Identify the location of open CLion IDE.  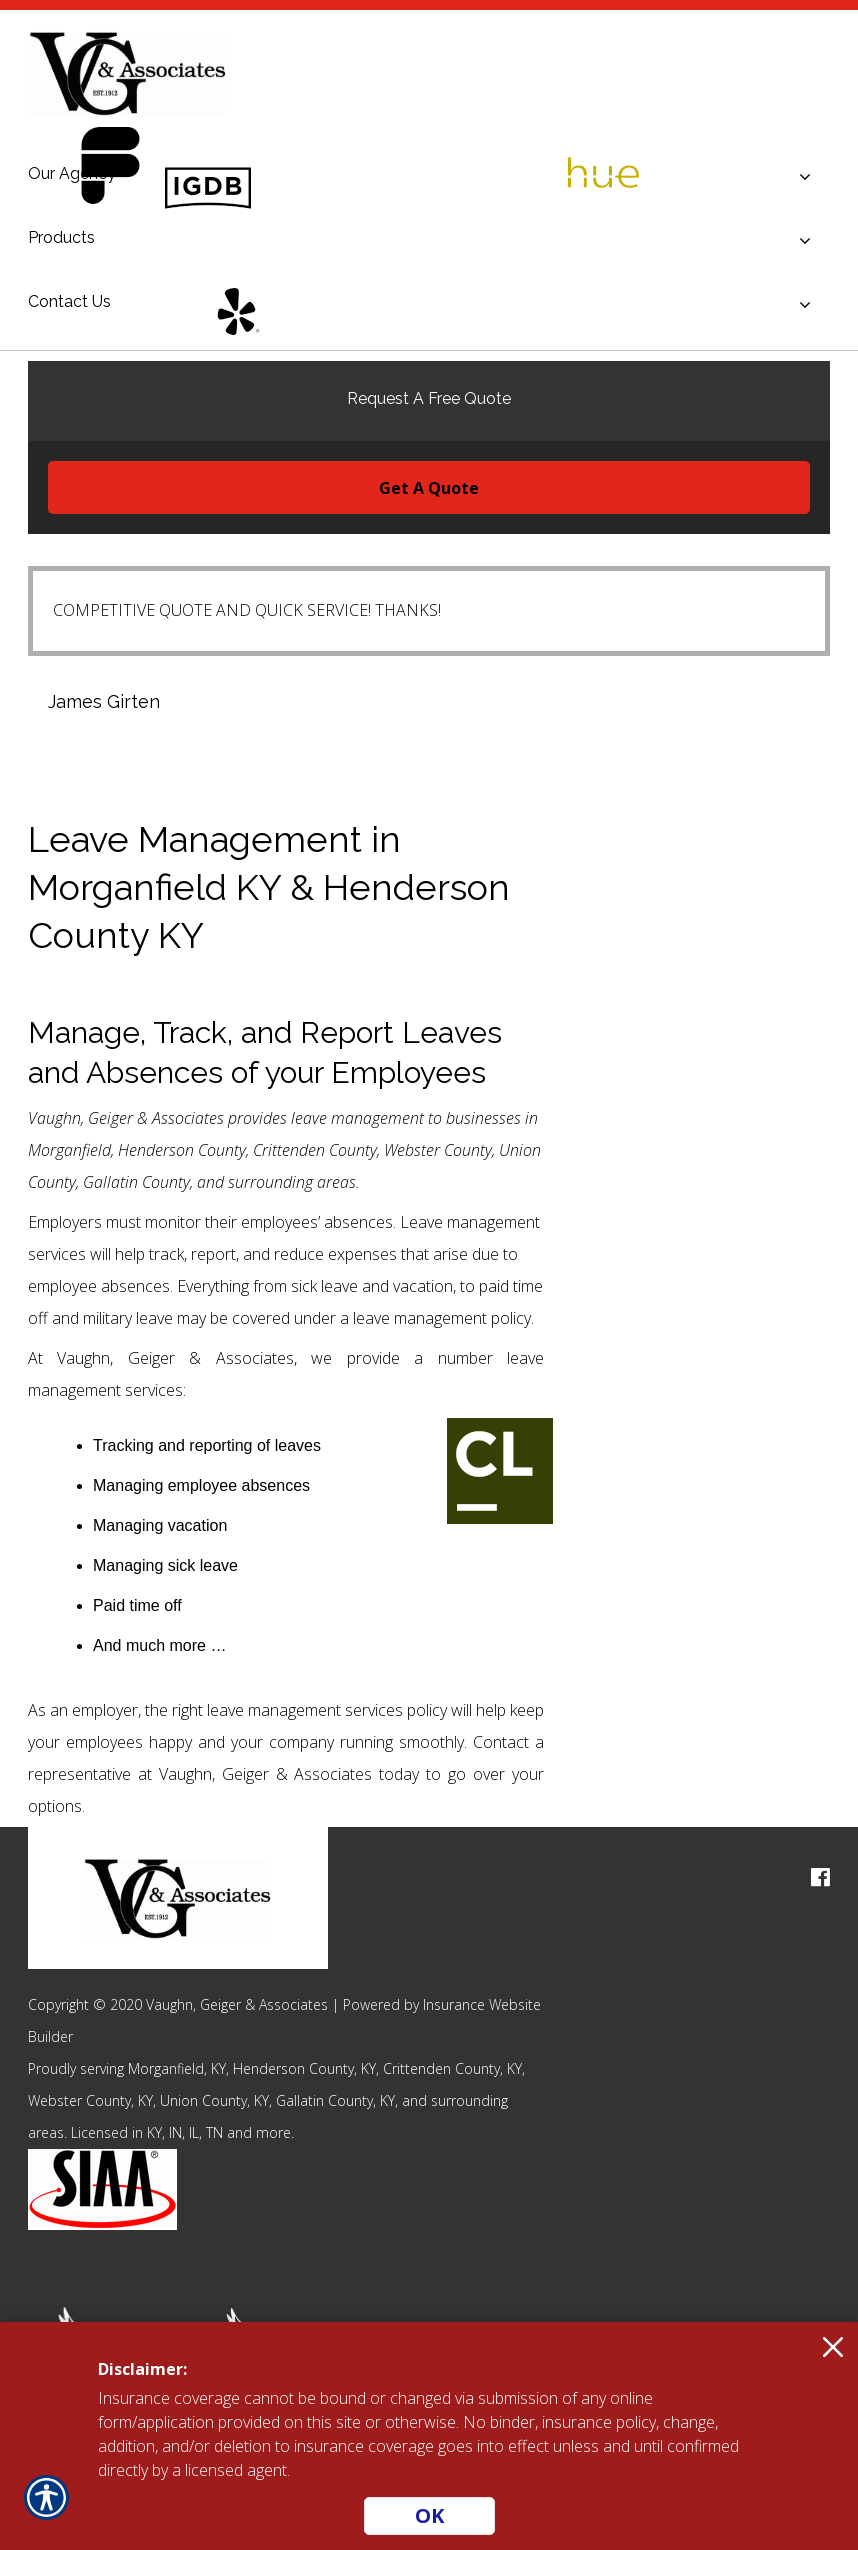
(500, 1471).